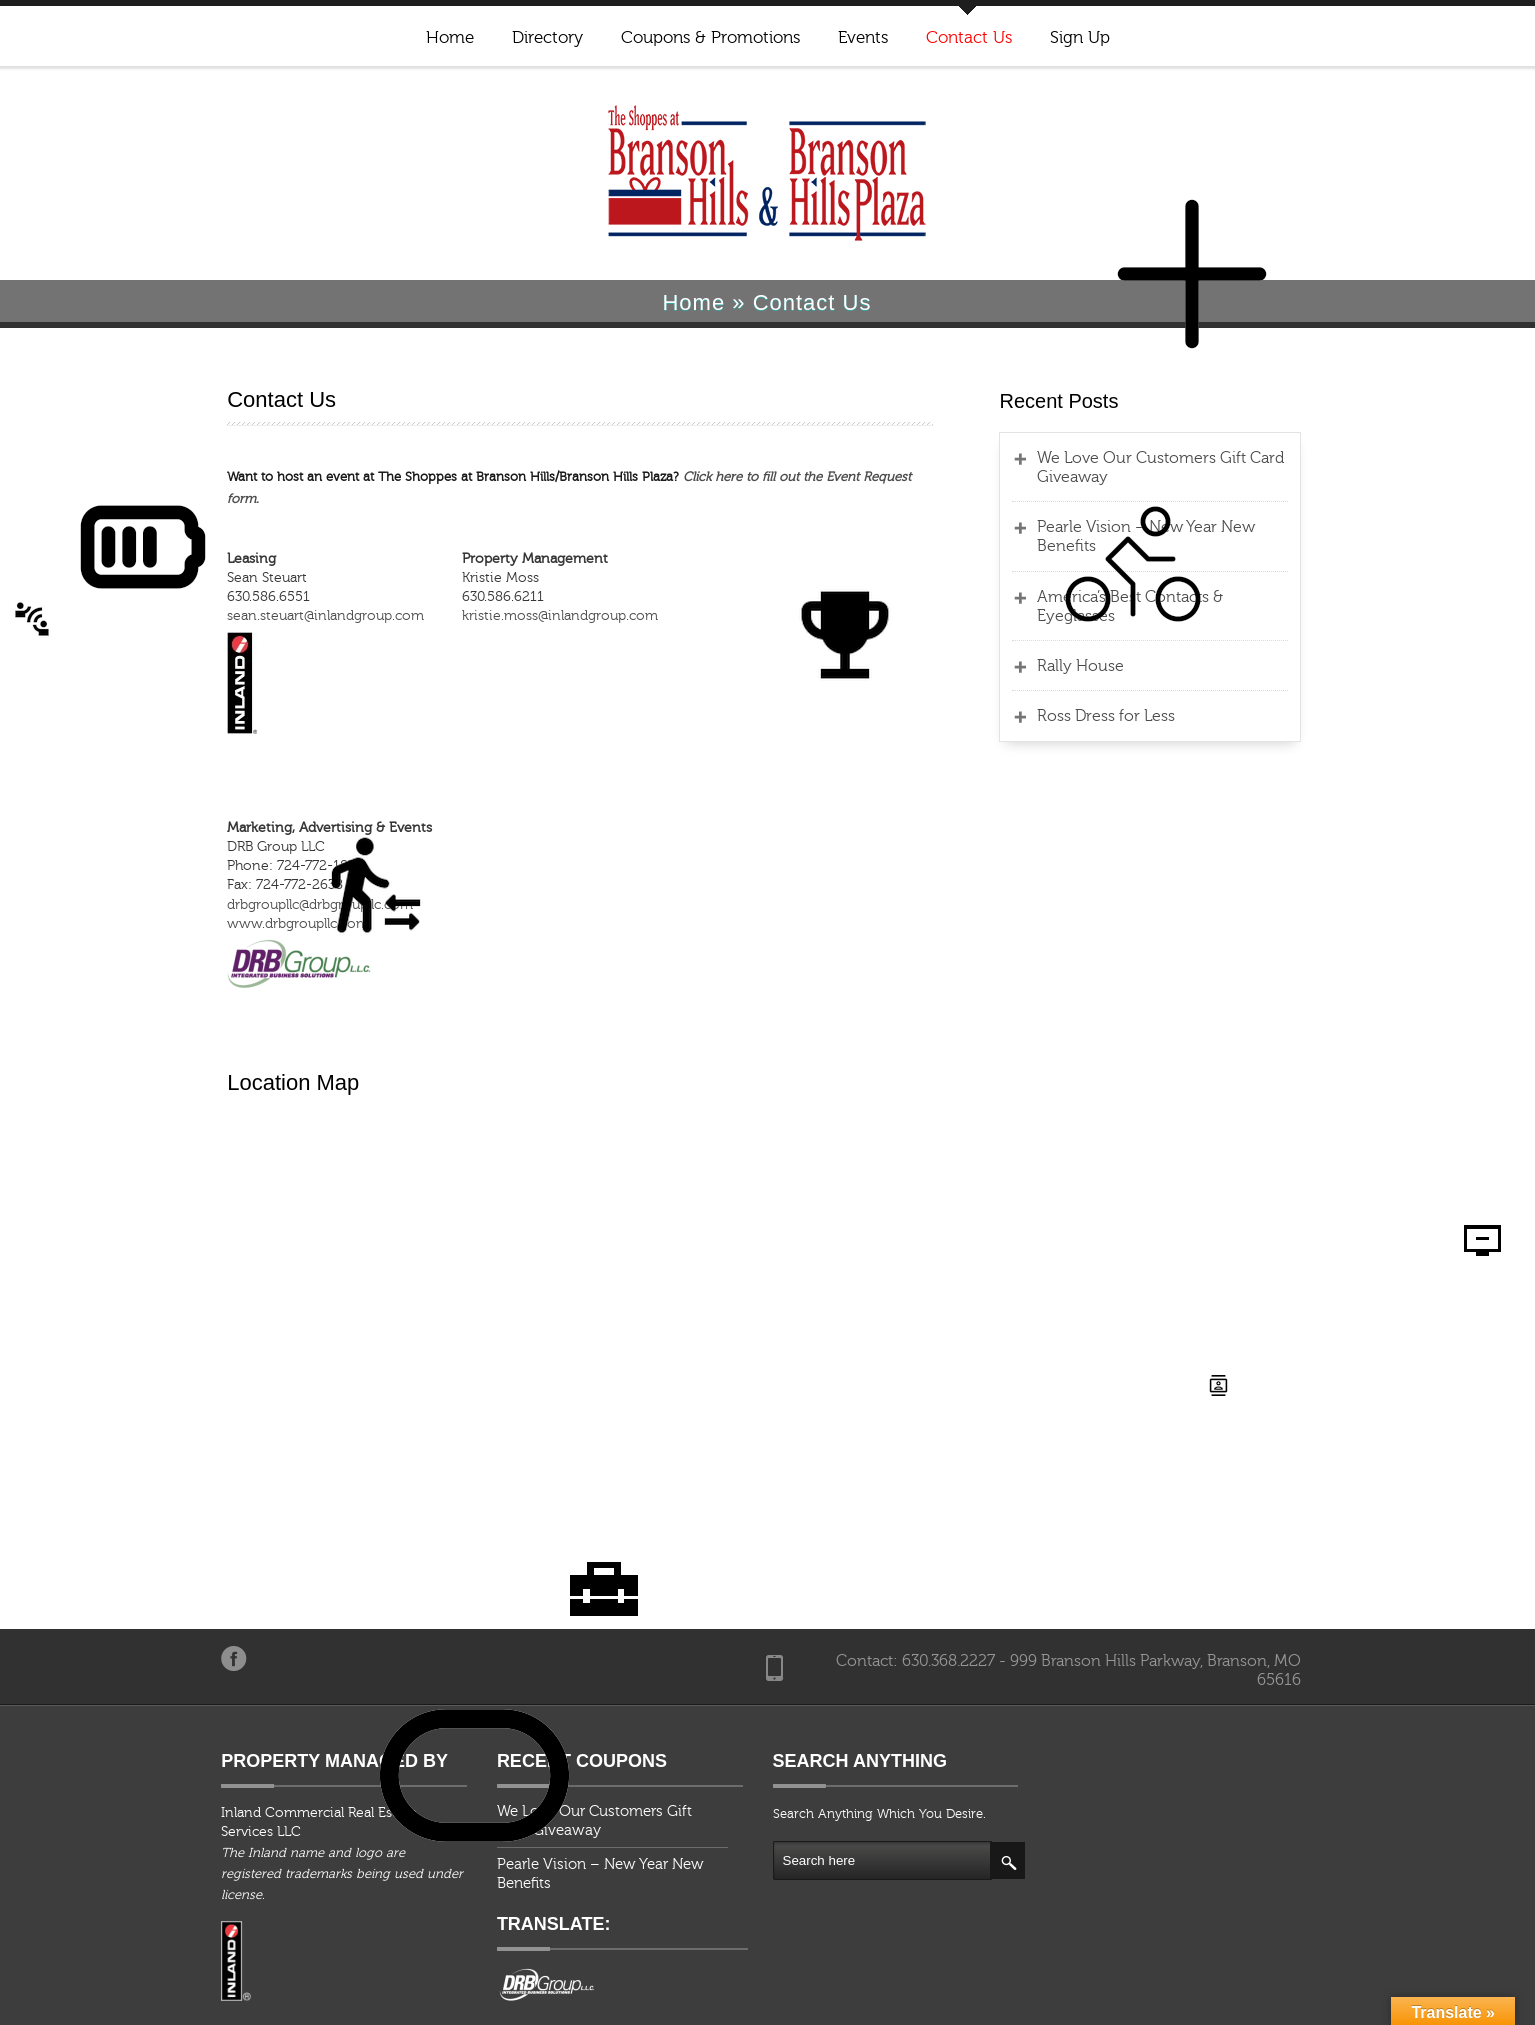  Describe the element at coordinates (845, 635) in the screenshot. I see `view achievements or awards` at that location.